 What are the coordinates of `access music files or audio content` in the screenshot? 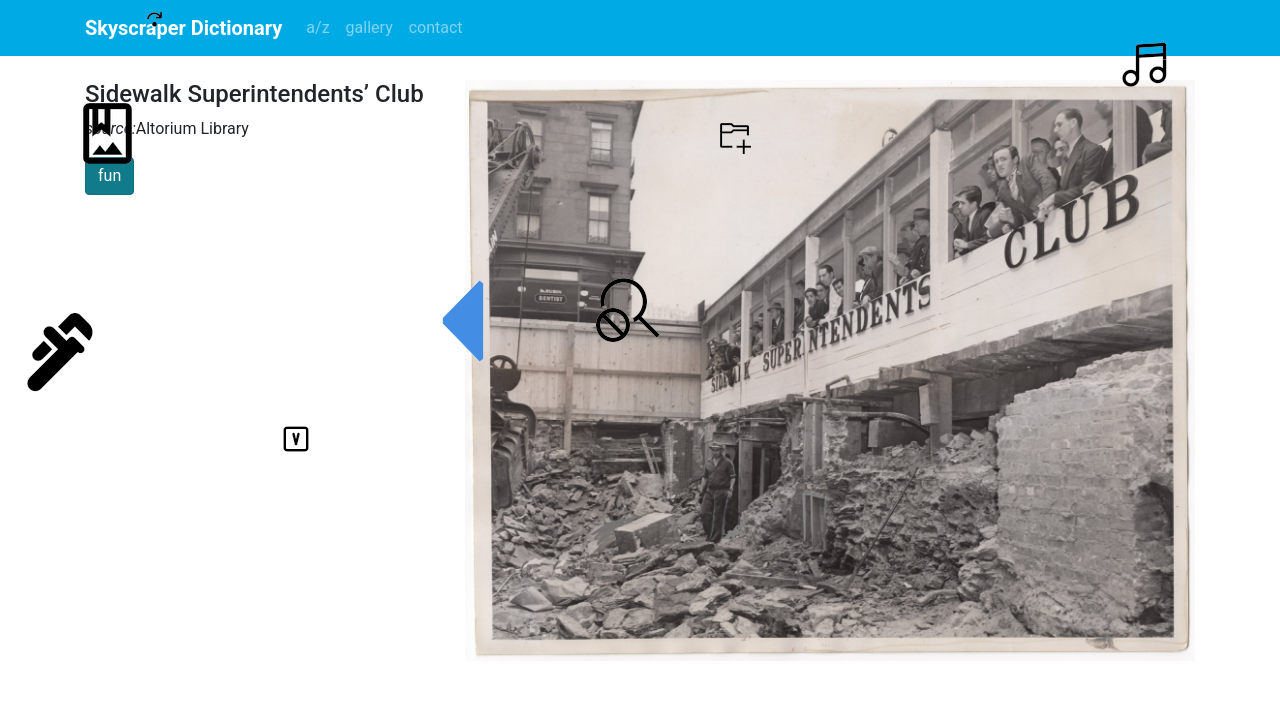 It's located at (1146, 63).